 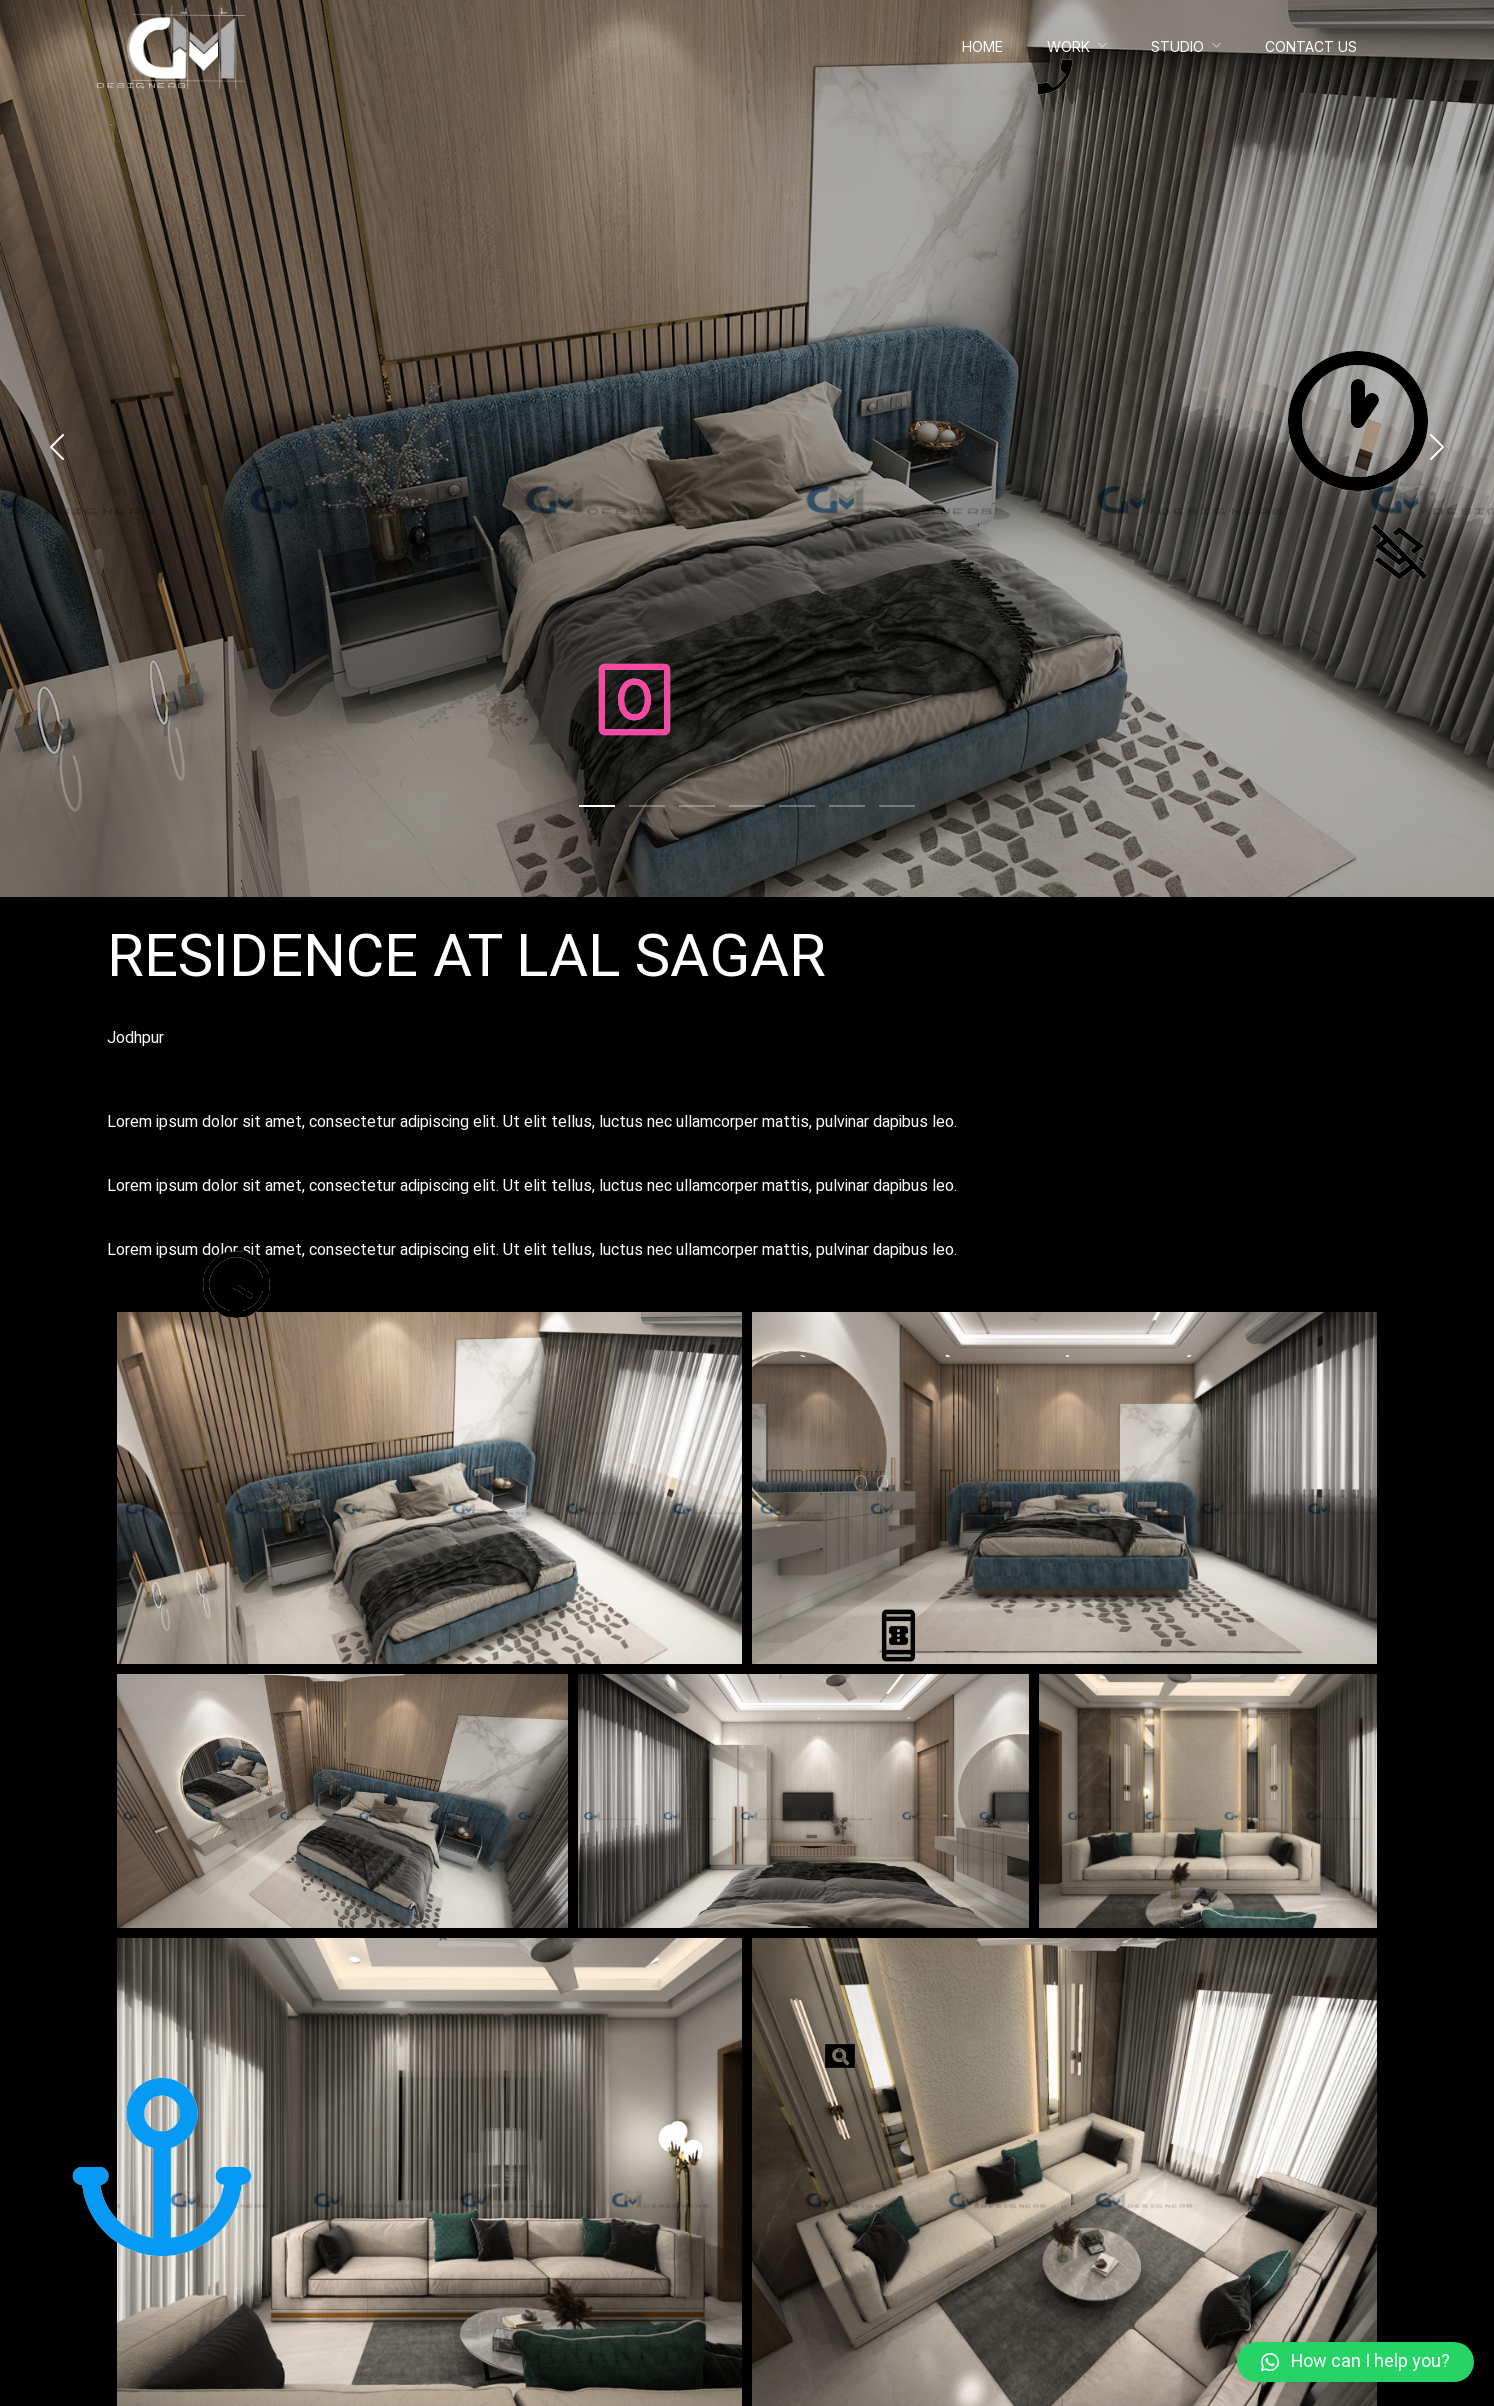 What do you see at coordinates (840, 2056) in the screenshot?
I see `search within the current page` at bounding box center [840, 2056].